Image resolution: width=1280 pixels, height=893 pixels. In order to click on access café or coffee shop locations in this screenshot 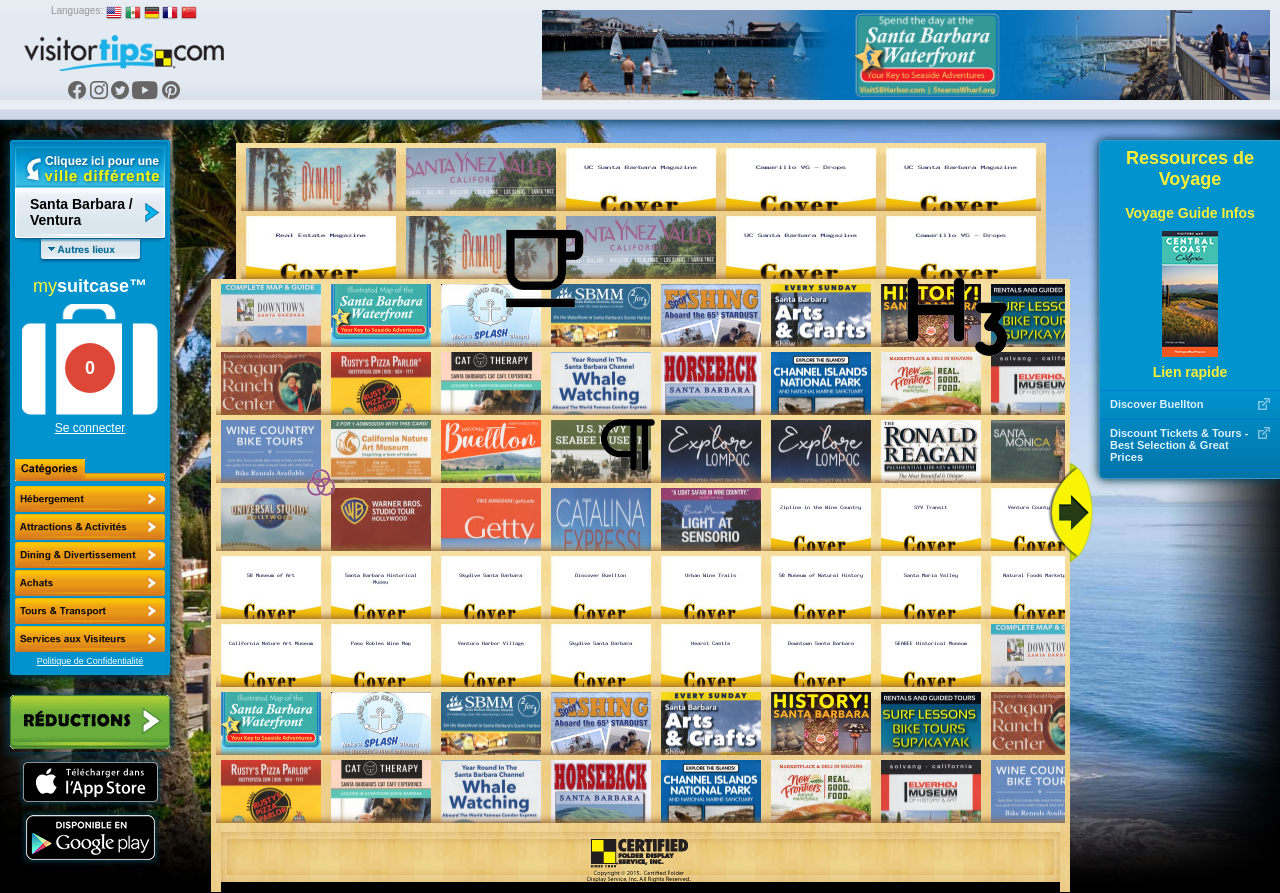, I will do `click(540, 268)`.